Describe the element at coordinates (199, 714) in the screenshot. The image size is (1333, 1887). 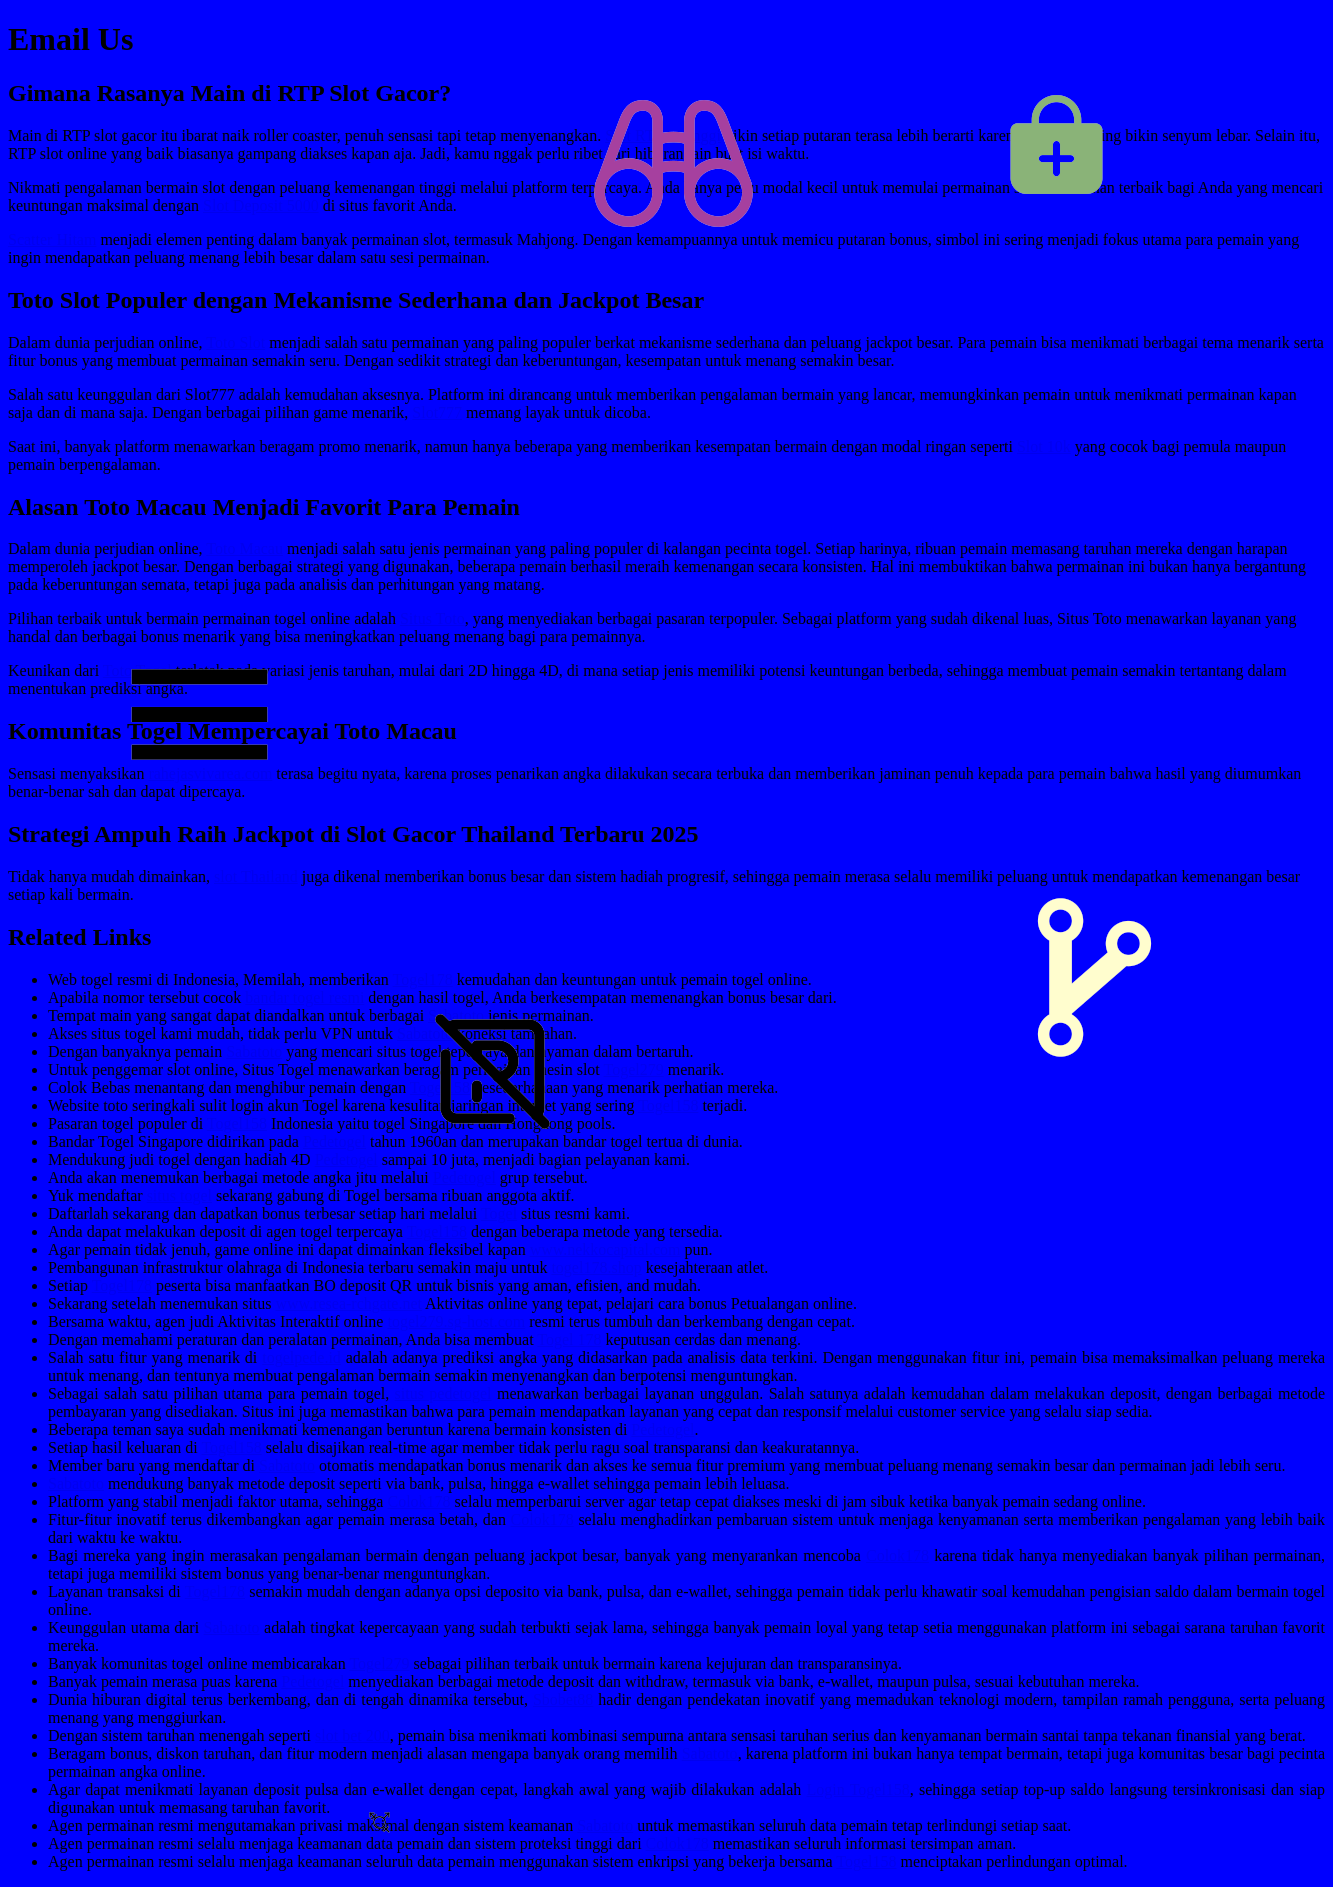
I see `open navigation menu` at that location.